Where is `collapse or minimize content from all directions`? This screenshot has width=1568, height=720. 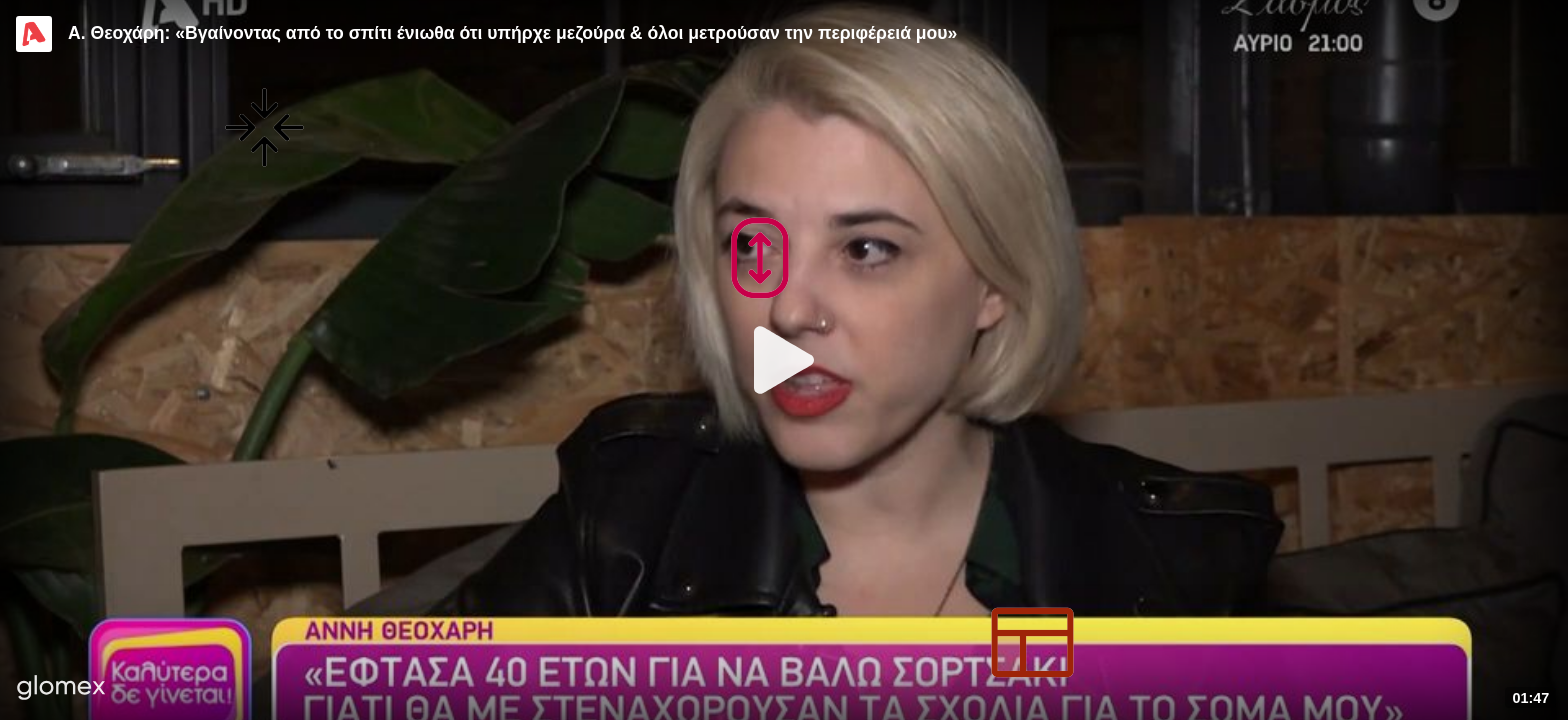
collapse or minimize content from all directions is located at coordinates (264, 127).